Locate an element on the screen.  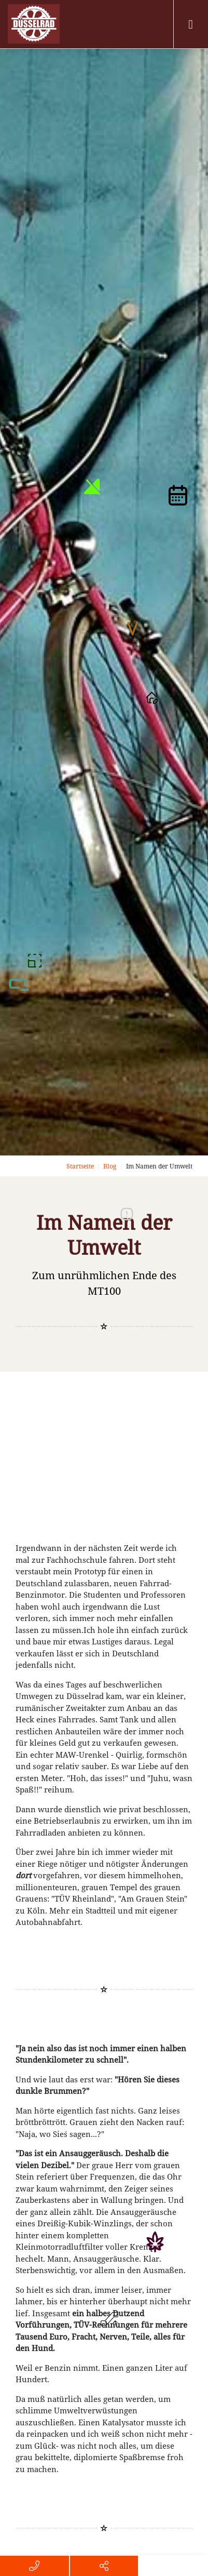
resize an element or window is located at coordinates (35, 961).